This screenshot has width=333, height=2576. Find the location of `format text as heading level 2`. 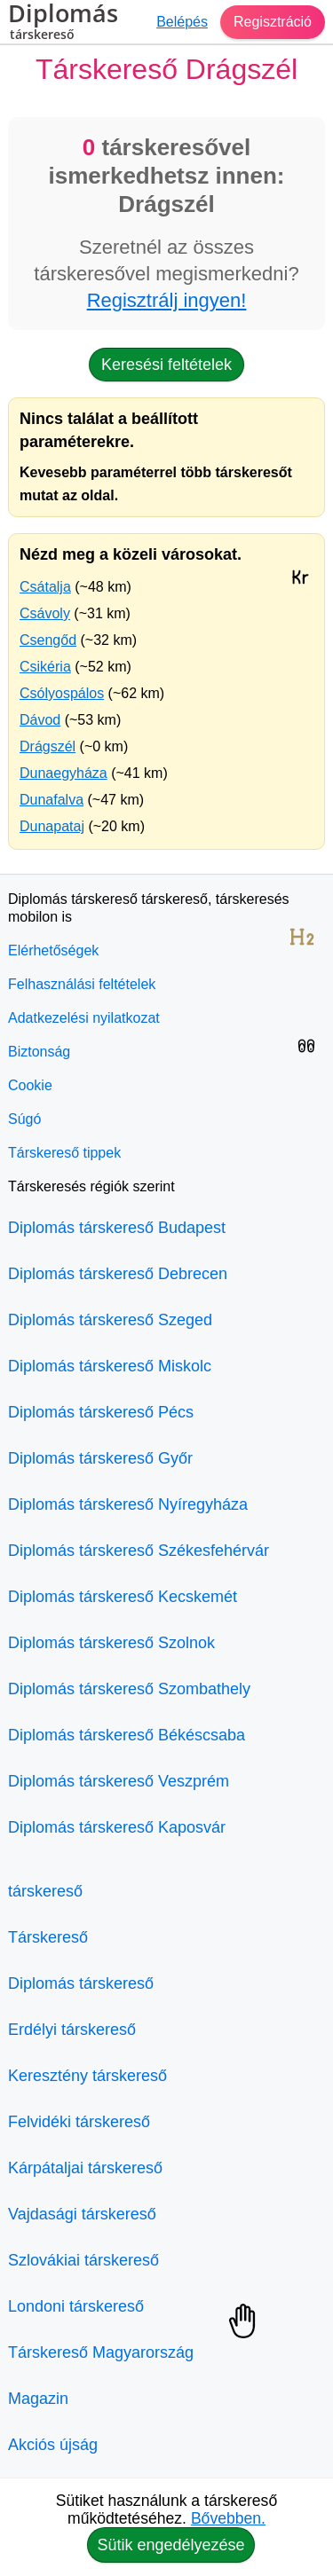

format text as heading level 2 is located at coordinates (302, 937).